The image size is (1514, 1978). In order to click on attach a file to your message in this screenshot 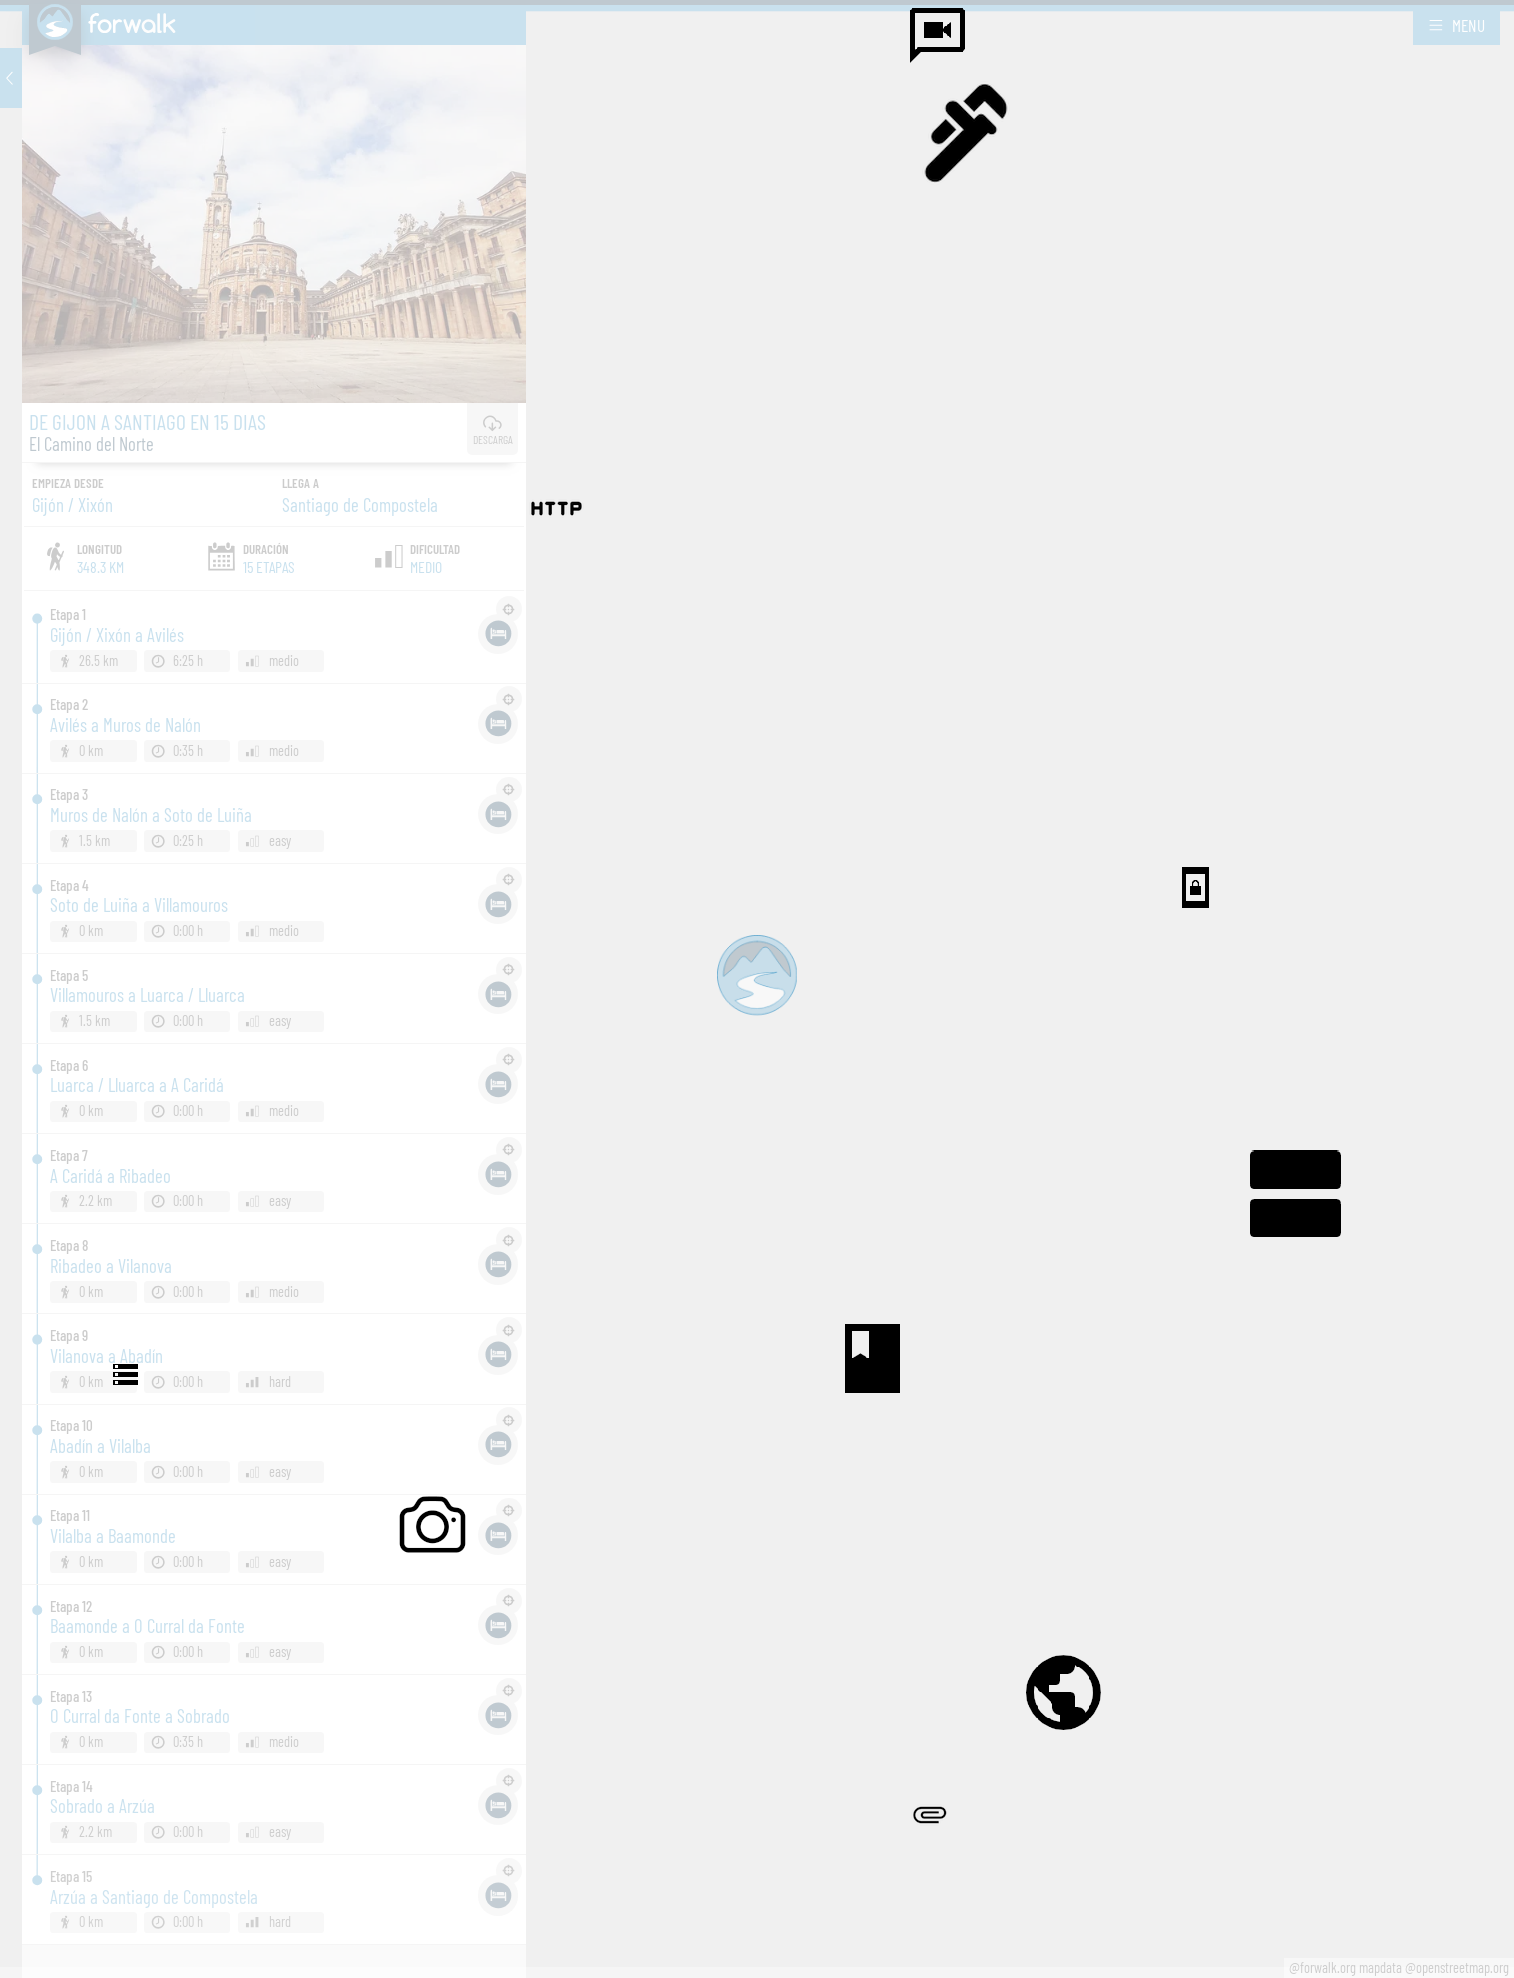, I will do `click(929, 1815)`.